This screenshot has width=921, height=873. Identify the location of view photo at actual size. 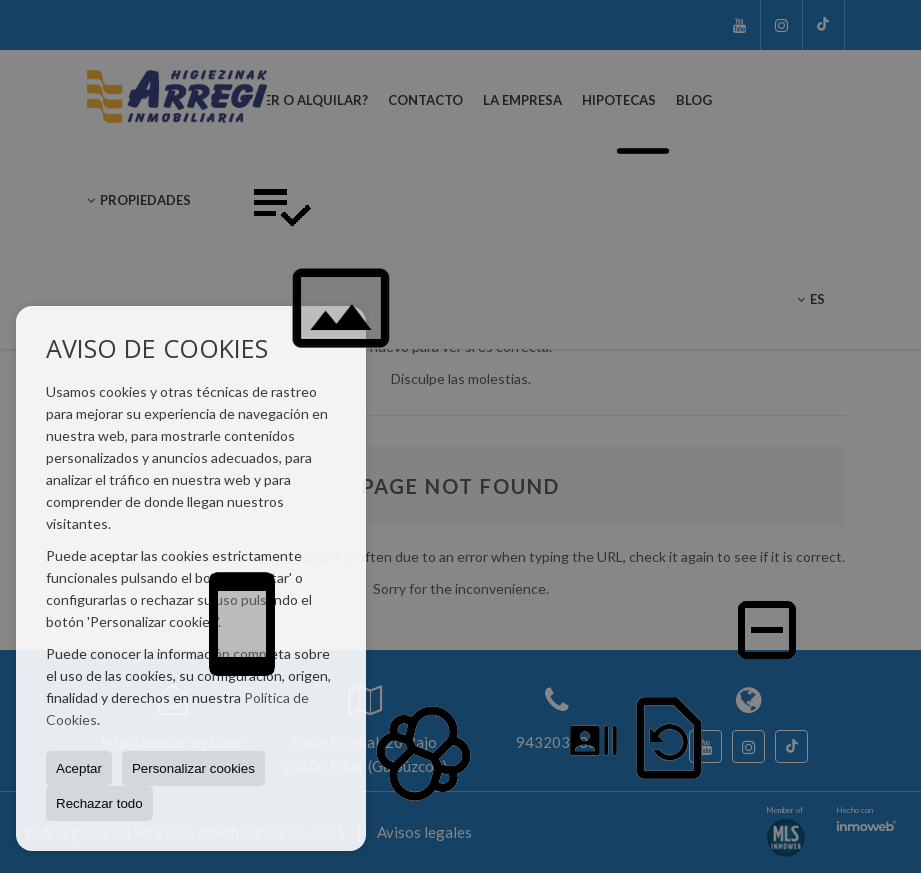
(341, 308).